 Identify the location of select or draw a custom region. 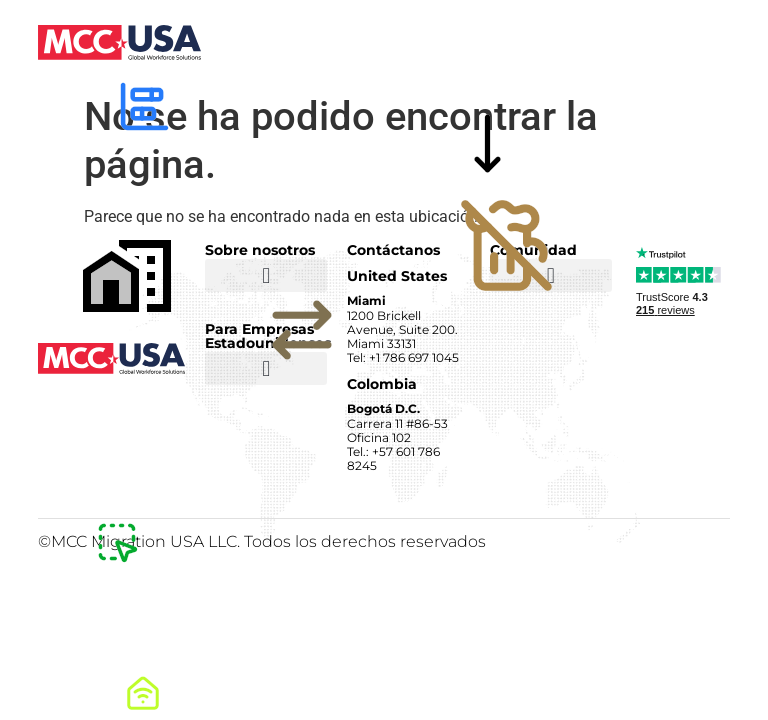
(117, 542).